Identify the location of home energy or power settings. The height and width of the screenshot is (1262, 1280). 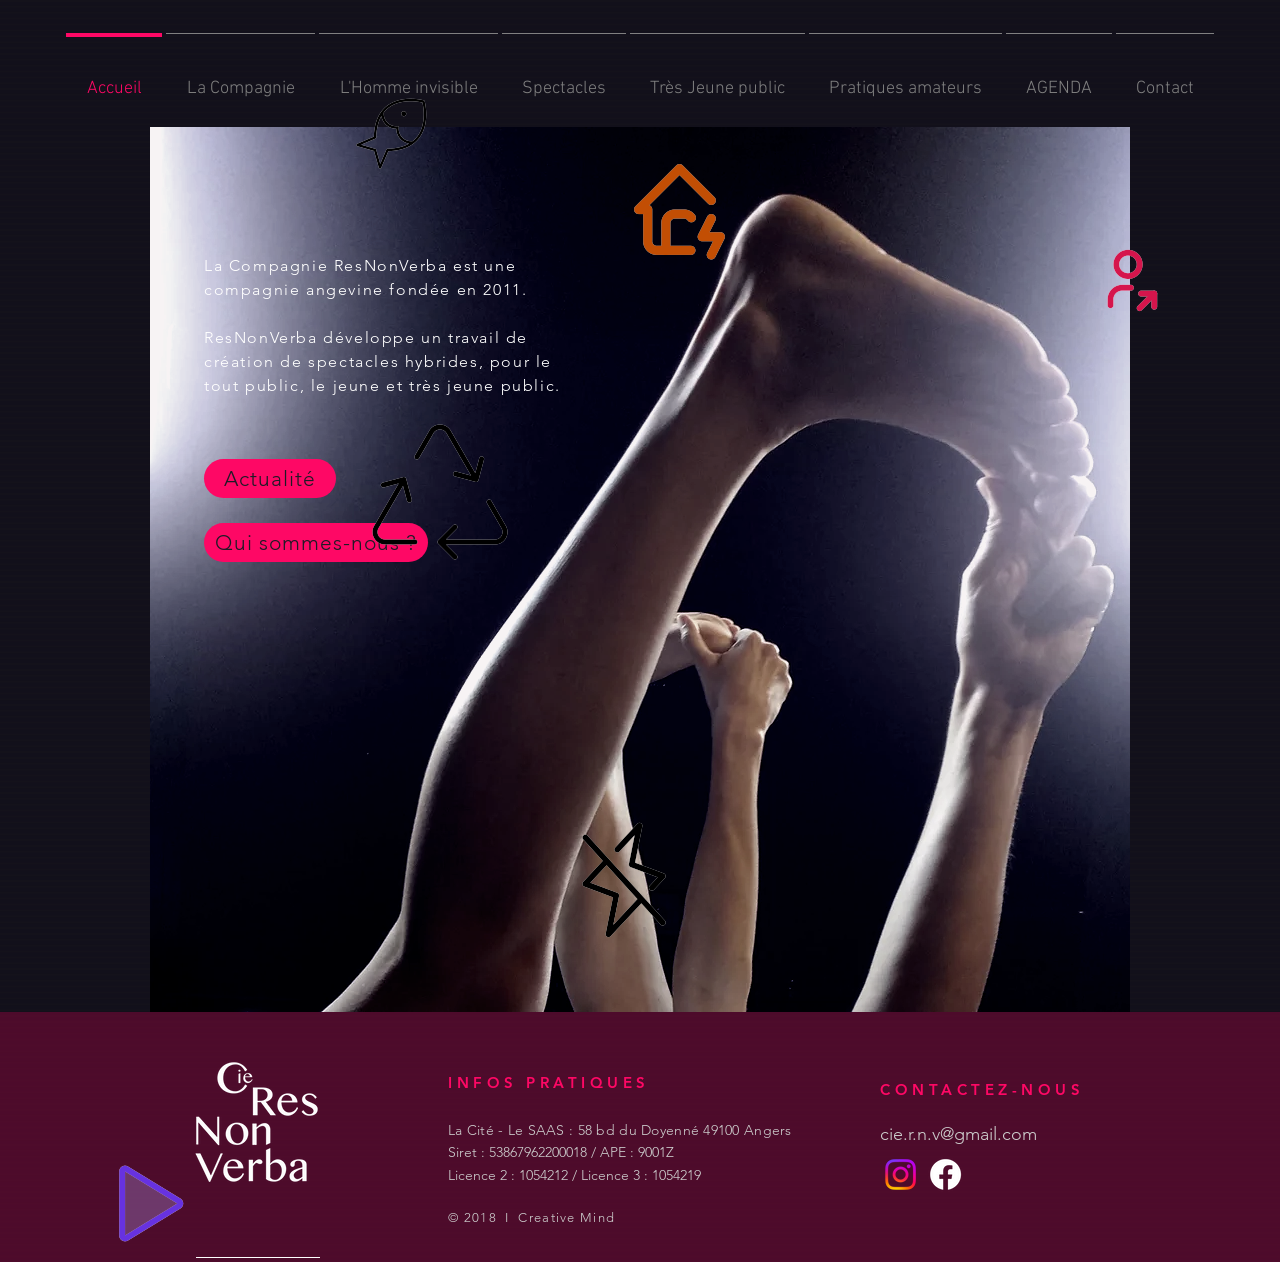
(679, 209).